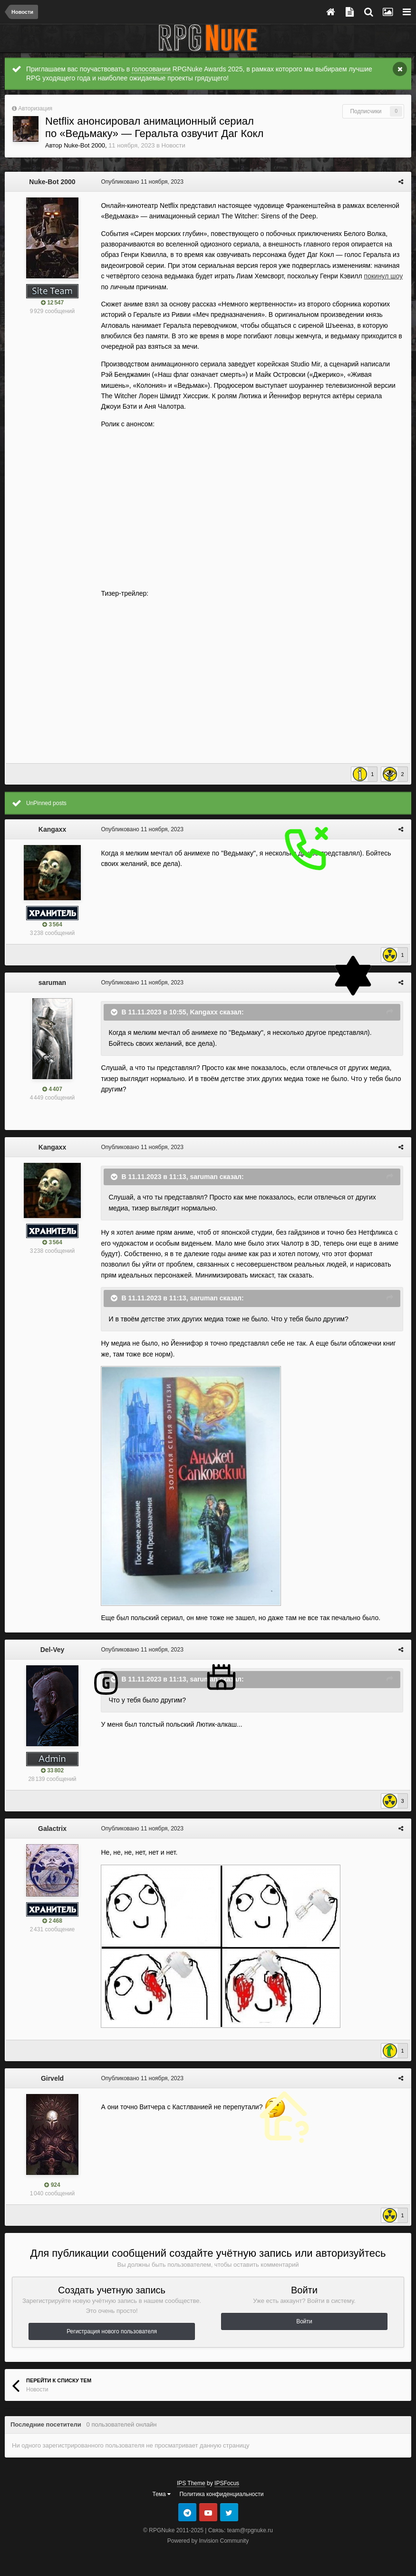  I want to click on access castle or fortress-themed game, so click(221, 1677).